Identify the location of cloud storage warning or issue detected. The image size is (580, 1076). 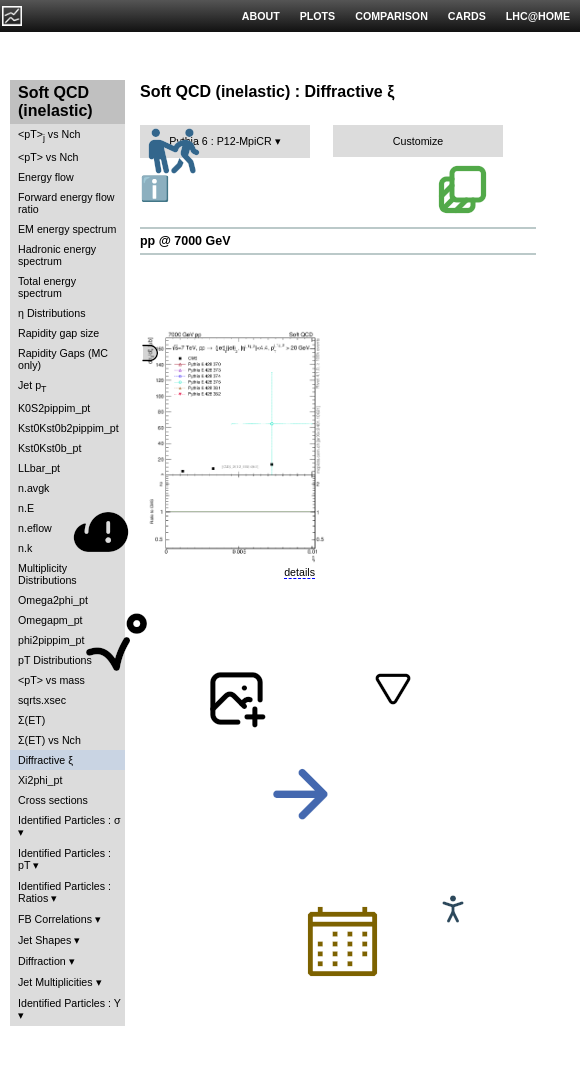
(101, 532).